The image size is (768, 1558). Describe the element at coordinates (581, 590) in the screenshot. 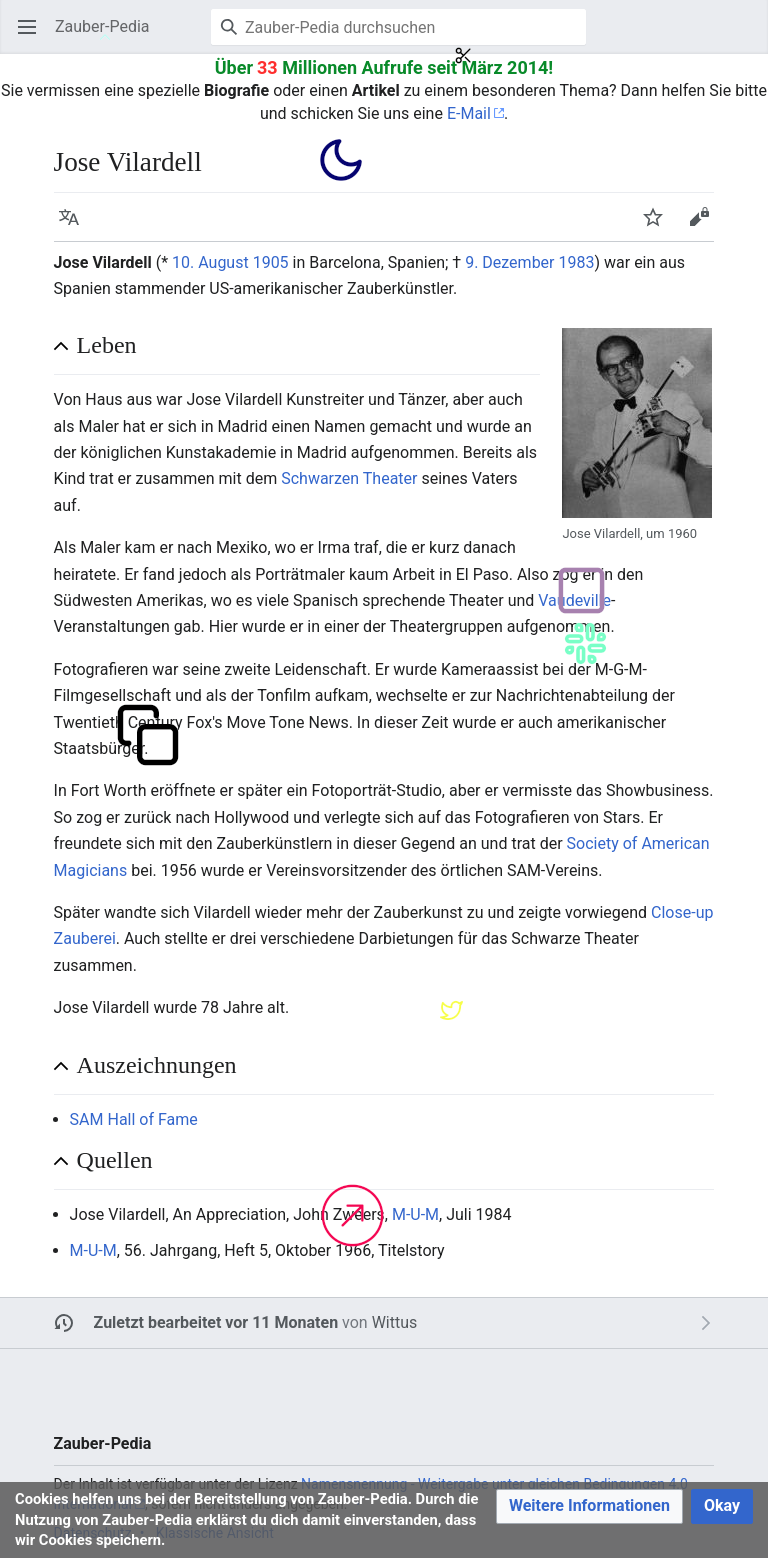

I see `unchecked checkbox or selection state` at that location.